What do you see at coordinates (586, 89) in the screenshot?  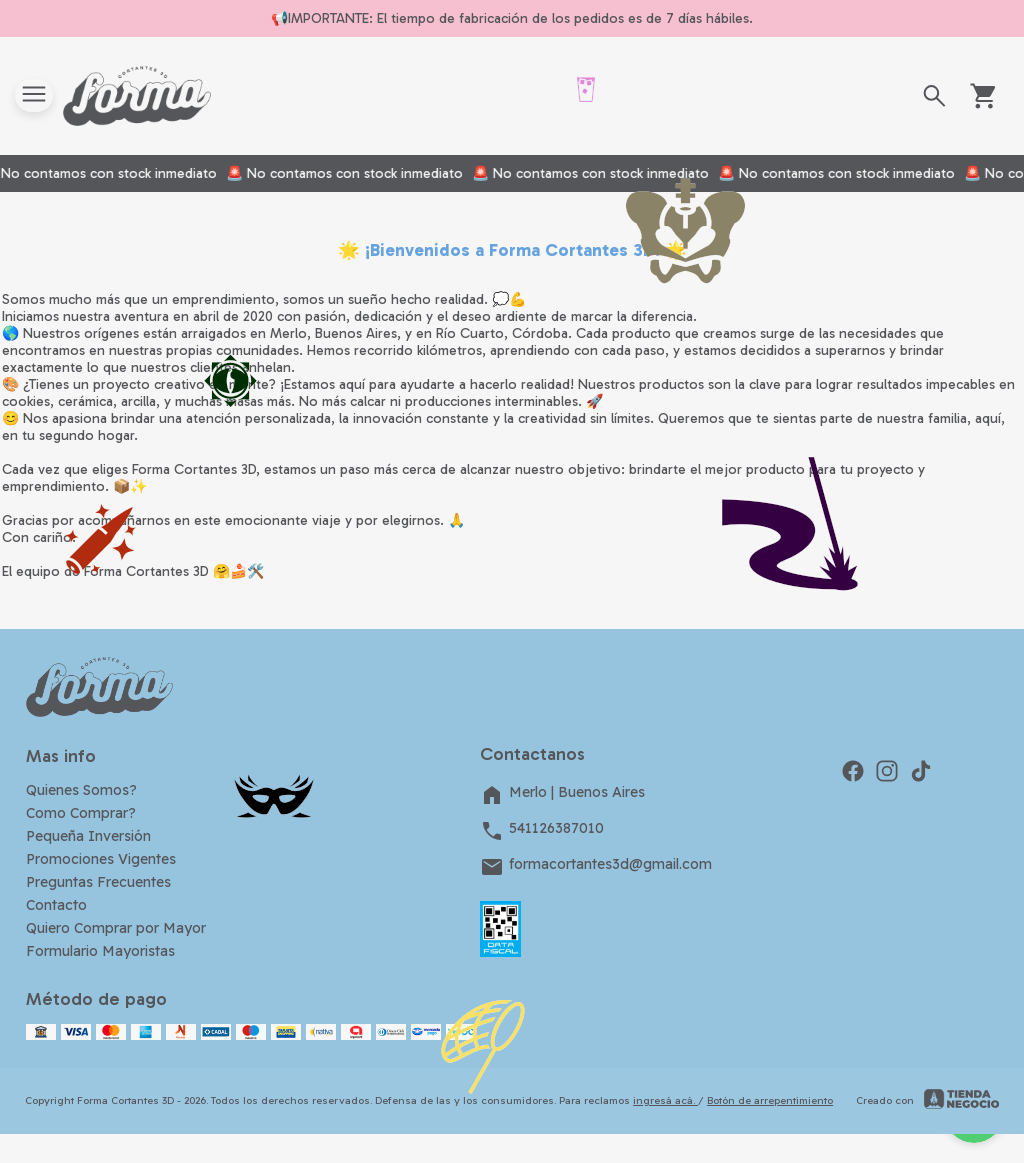 I see `add ice to your drink order` at bounding box center [586, 89].